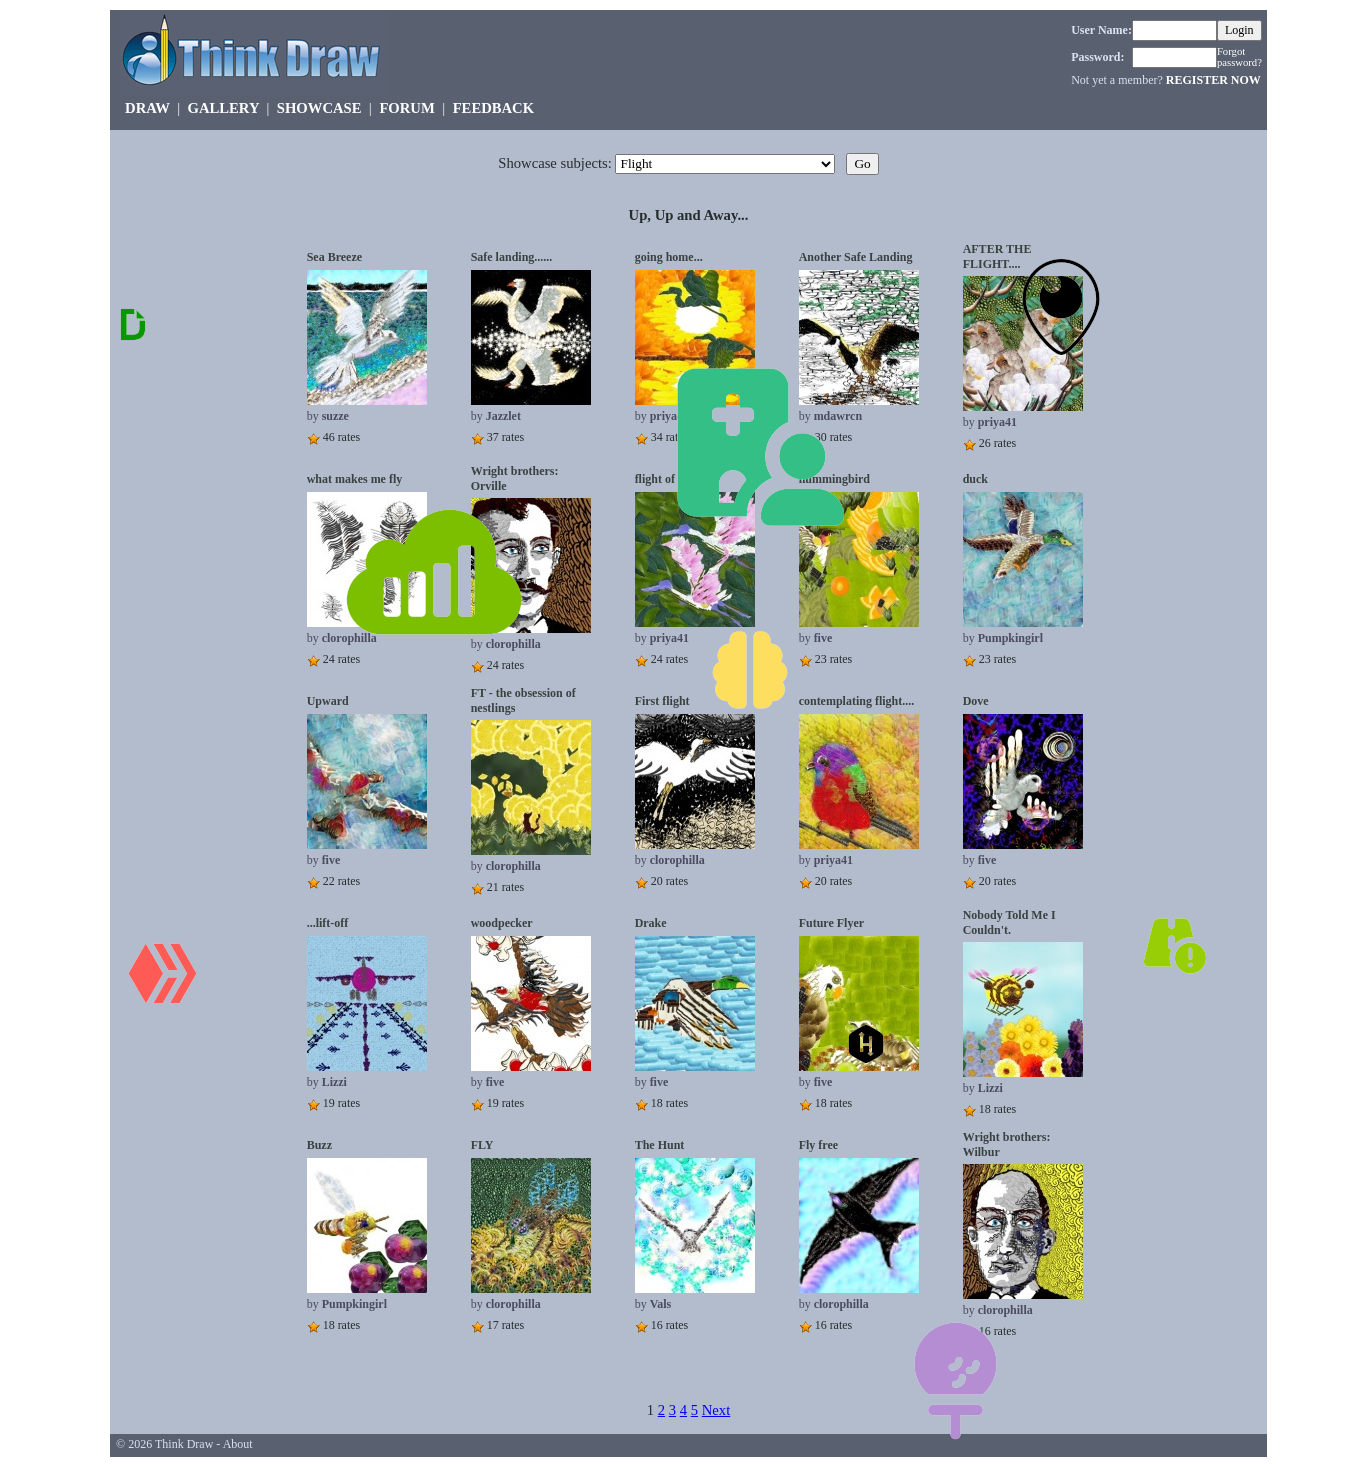 Image resolution: width=1361 pixels, height=1464 pixels. Describe the element at coordinates (434, 572) in the screenshot. I see `open Sellsy CRM platform` at that location.